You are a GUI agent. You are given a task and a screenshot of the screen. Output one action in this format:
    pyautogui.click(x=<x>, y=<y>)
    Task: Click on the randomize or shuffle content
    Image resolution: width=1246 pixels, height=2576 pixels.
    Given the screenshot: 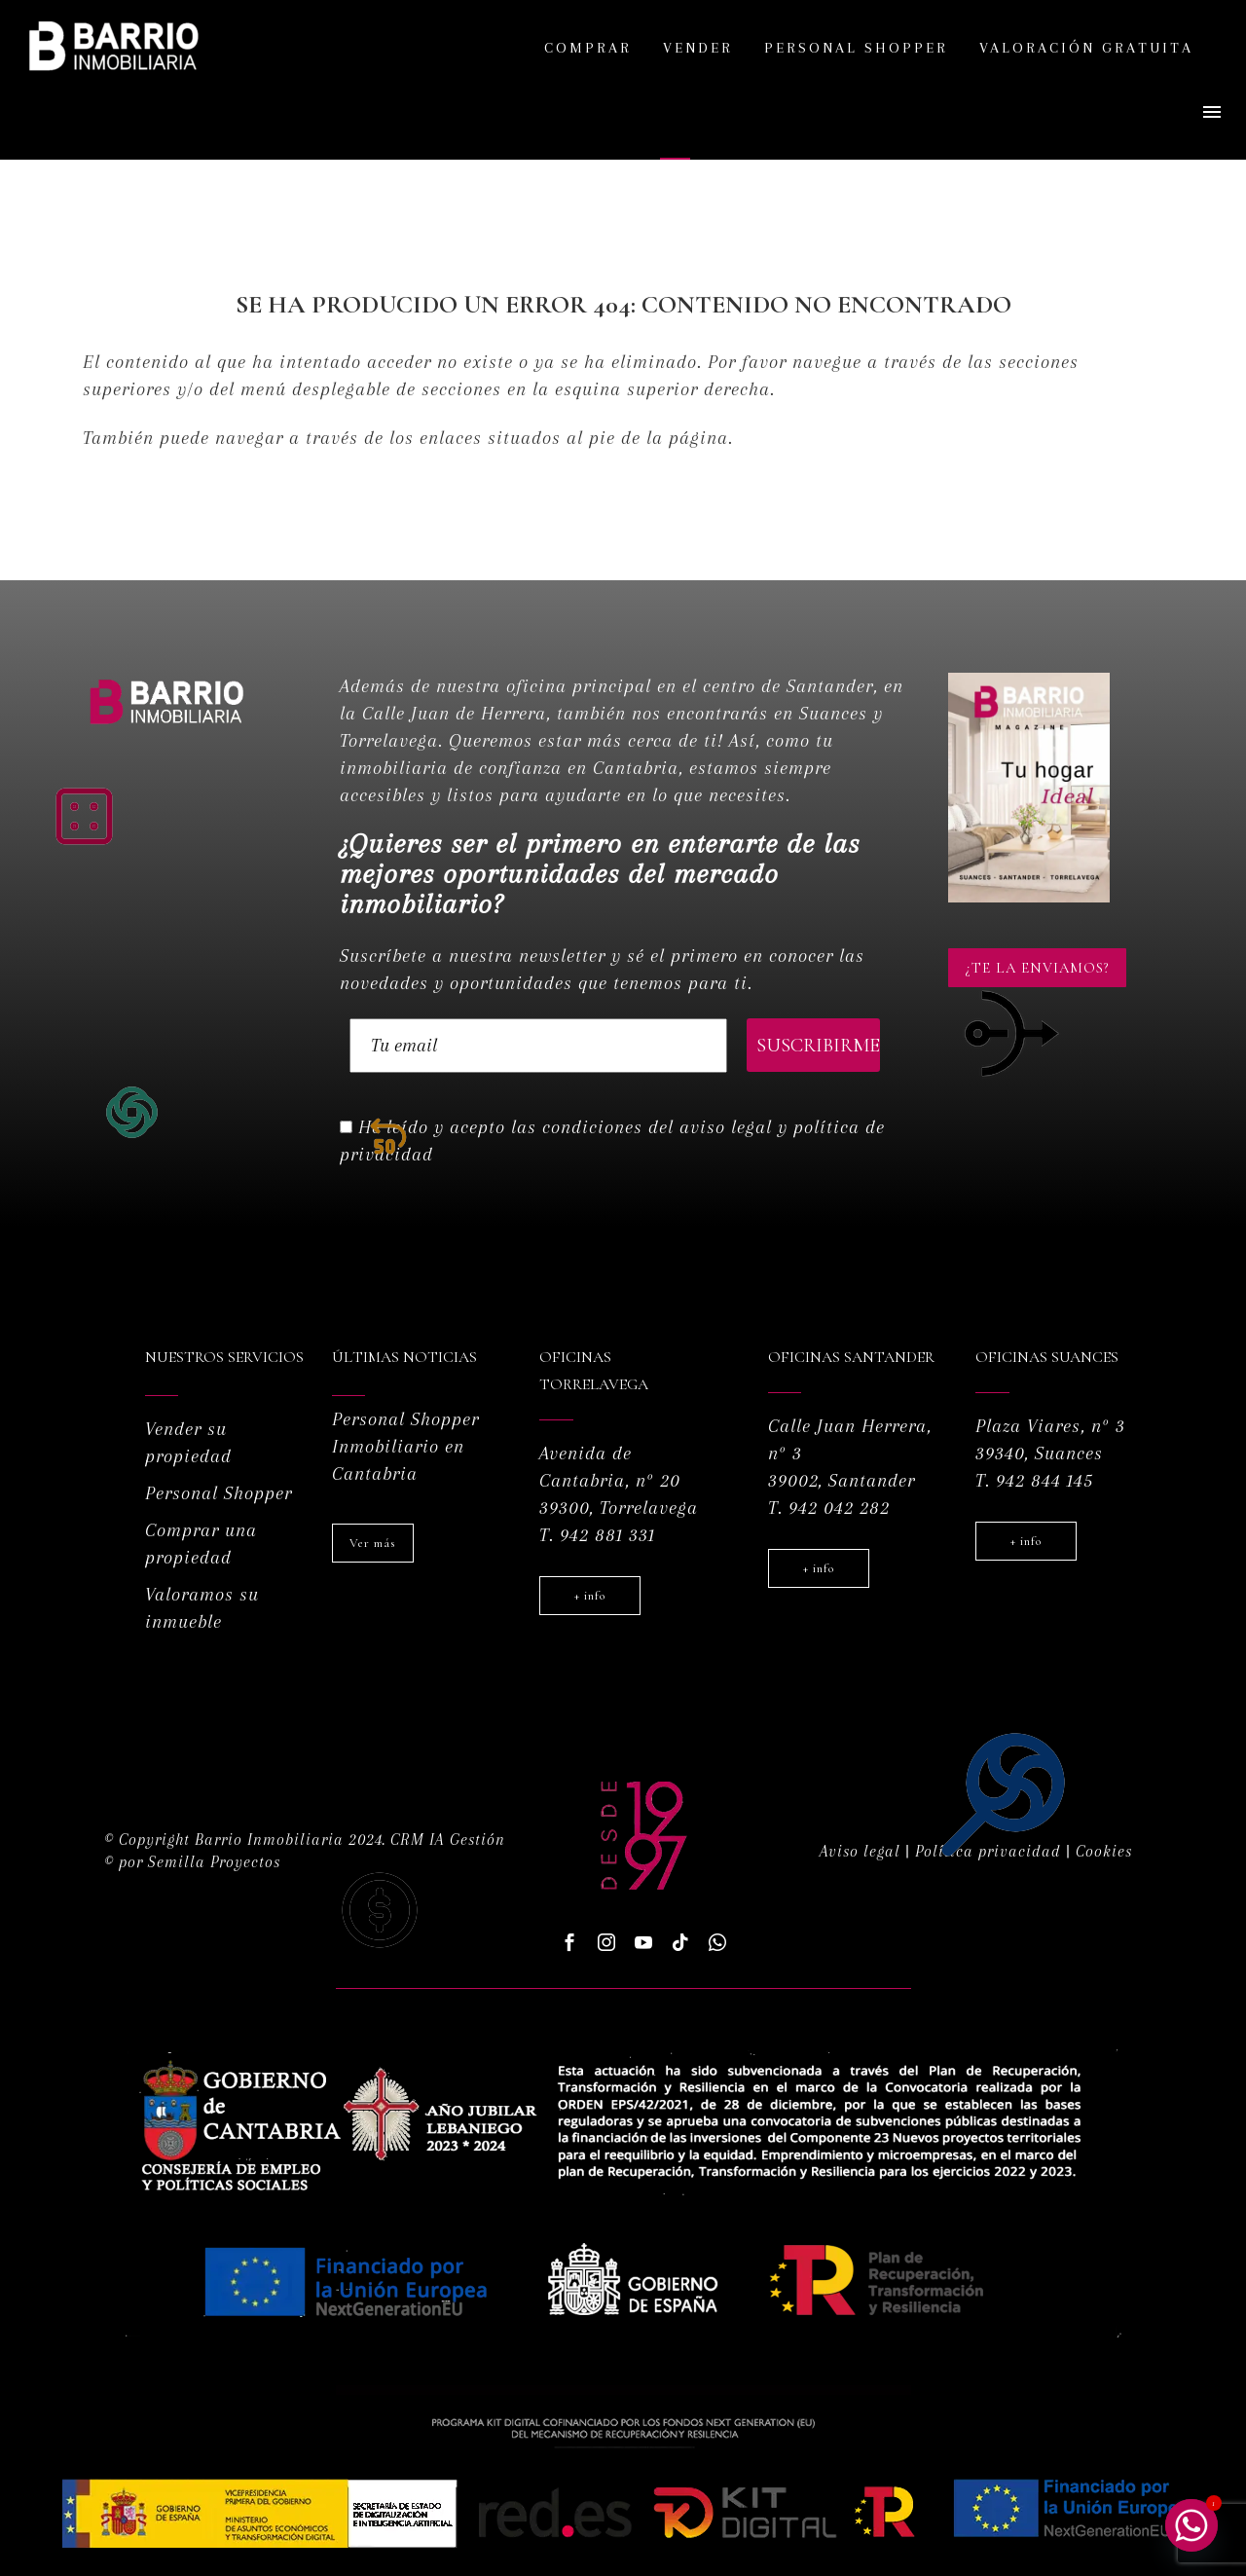 What is the action you would take?
    pyautogui.click(x=84, y=816)
    